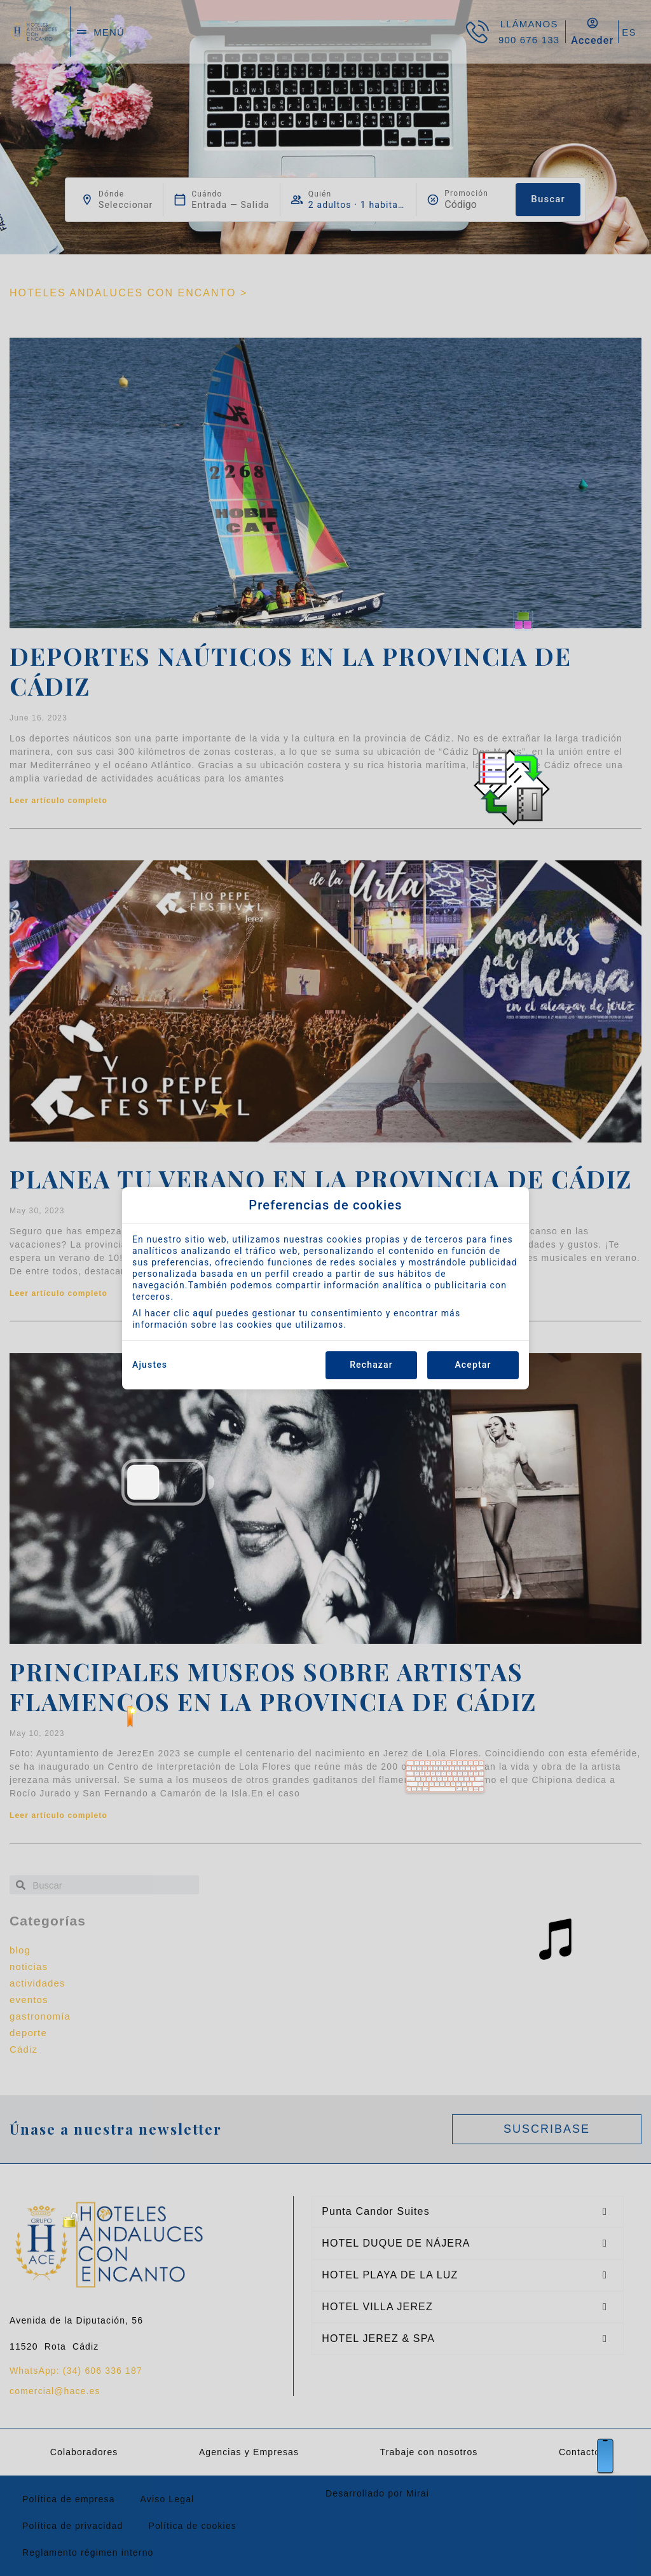  Describe the element at coordinates (71, 2220) in the screenshot. I see `indicates changes are allowed or permissions are unlocked` at that location.